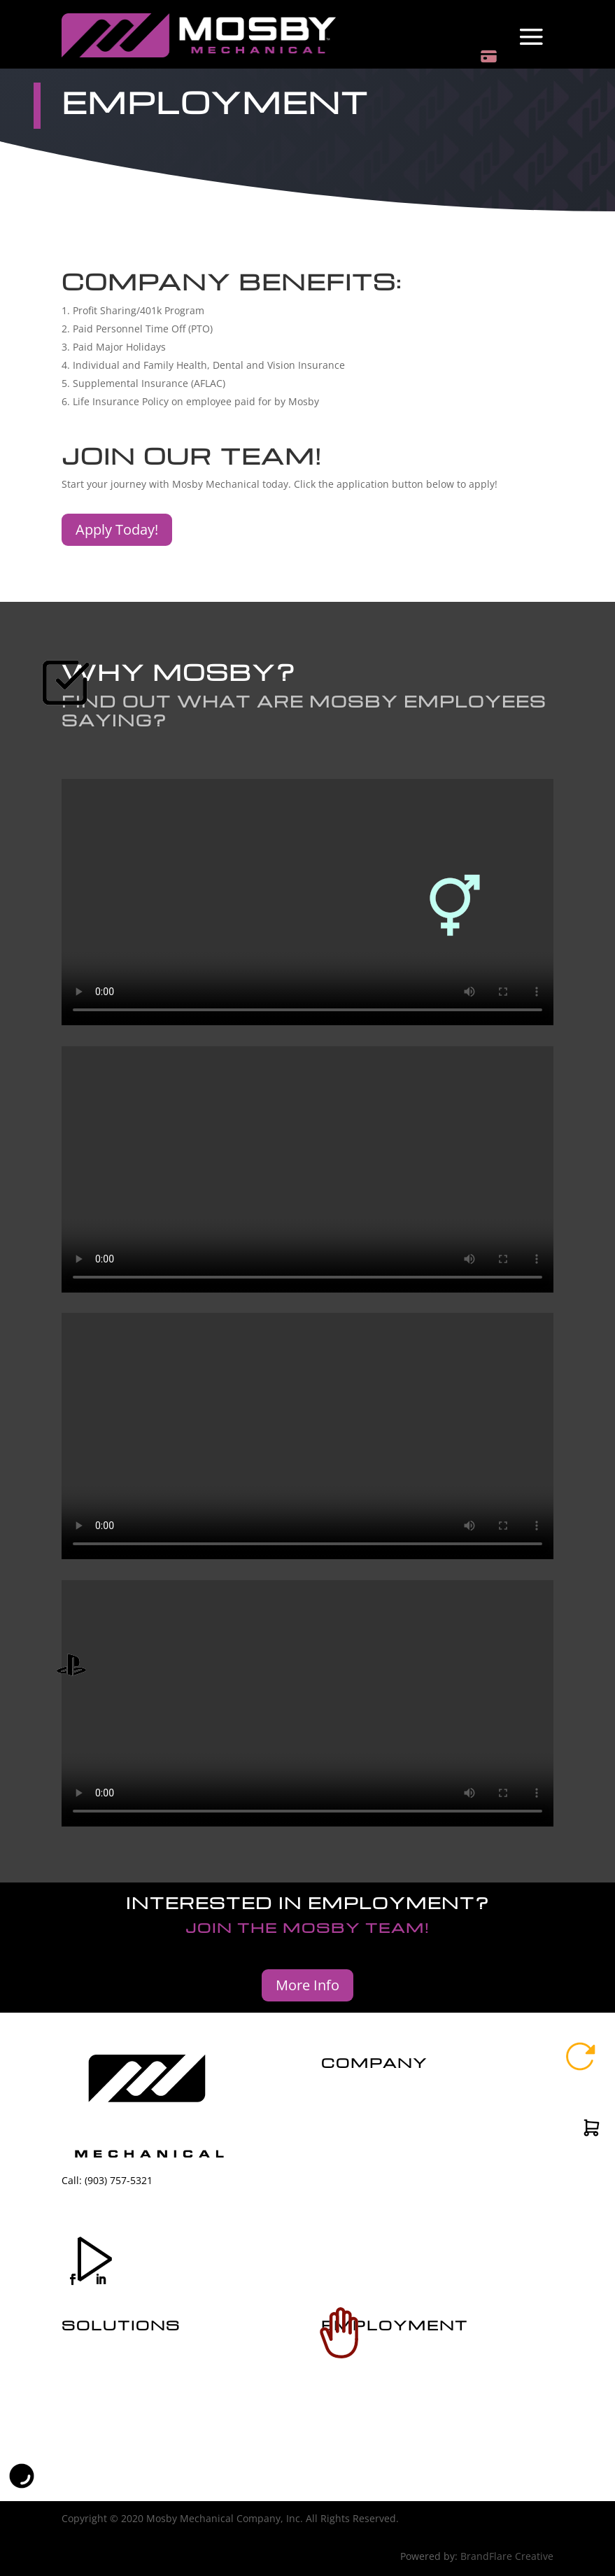 This screenshot has width=615, height=2576. What do you see at coordinates (488, 56) in the screenshot?
I see `manage payment methods` at bounding box center [488, 56].